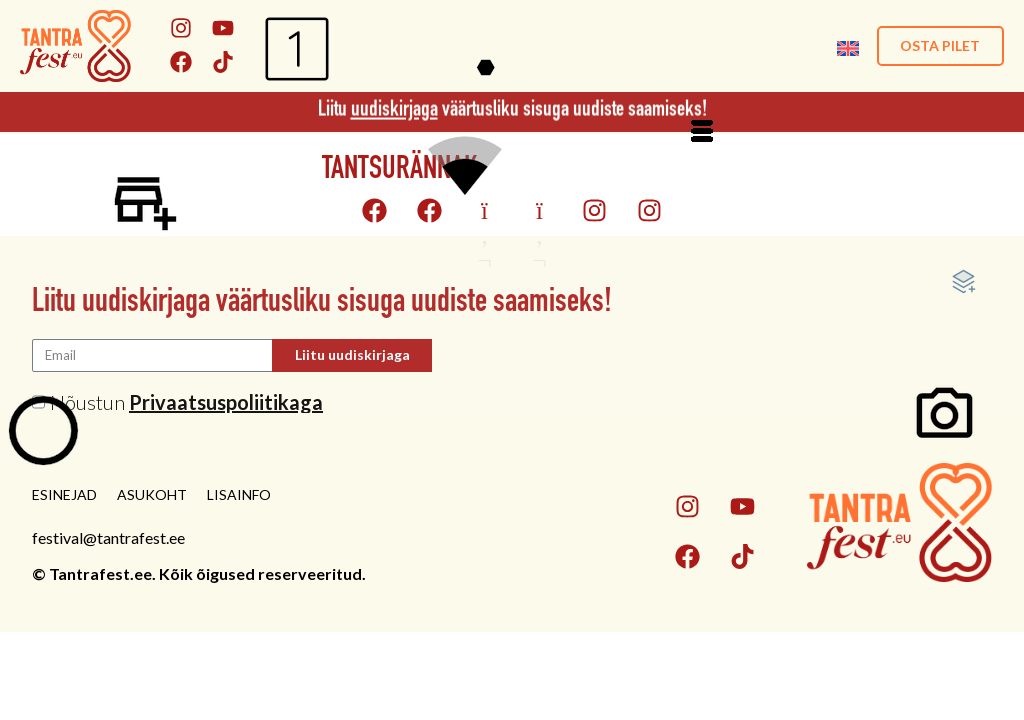  Describe the element at coordinates (963, 281) in the screenshot. I see `add a new layer to the stack` at that location.